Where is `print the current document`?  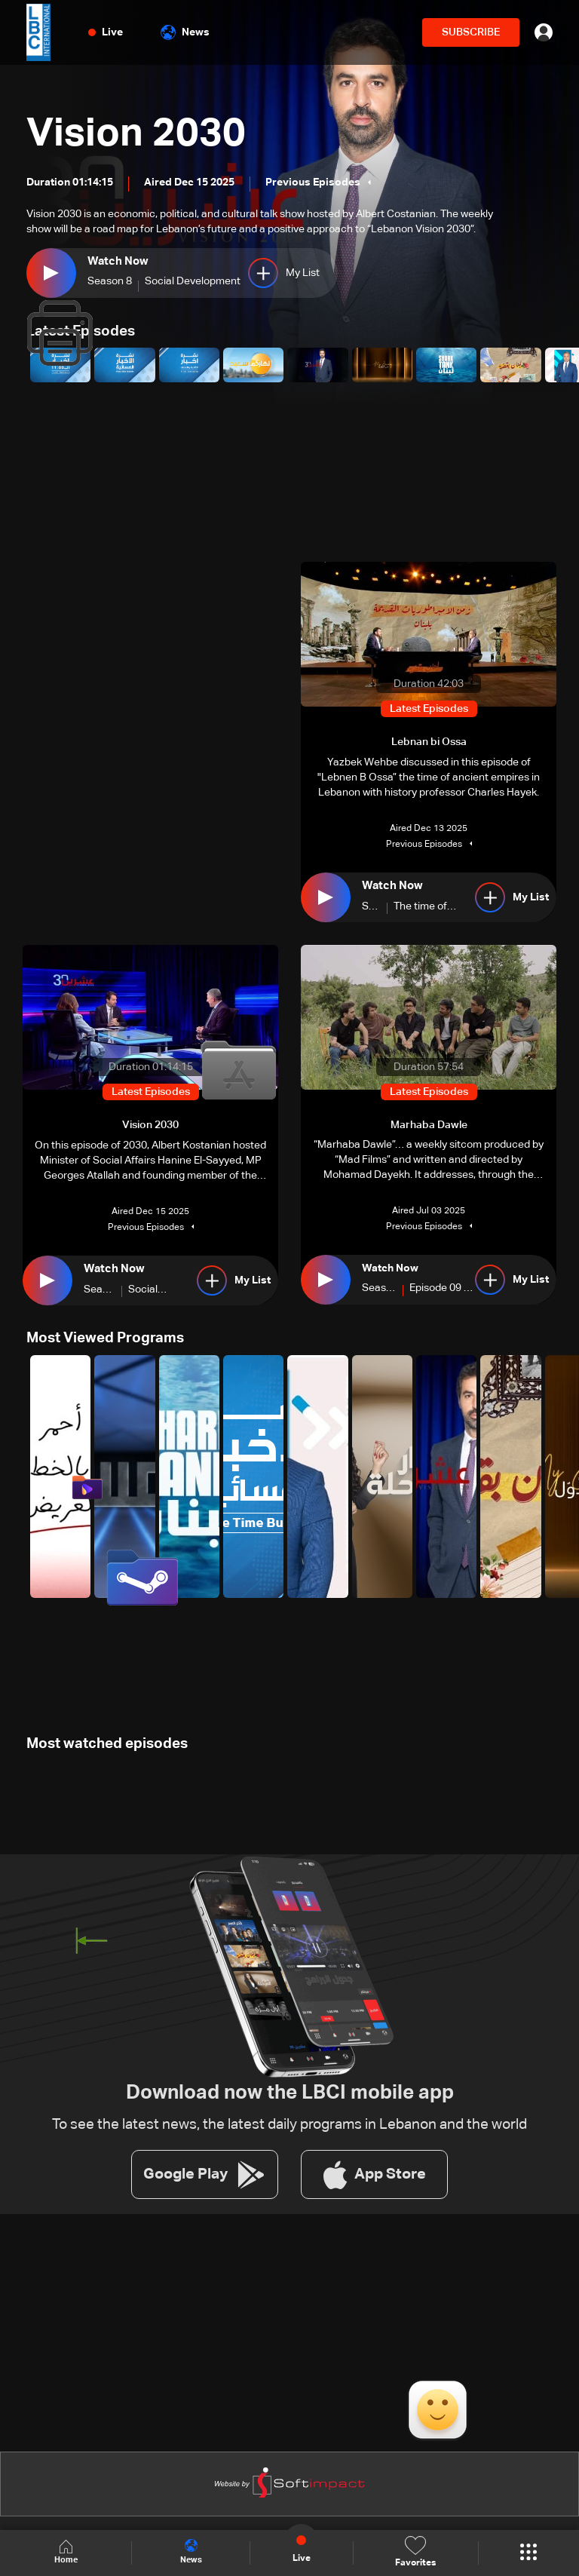 print the current document is located at coordinates (60, 333).